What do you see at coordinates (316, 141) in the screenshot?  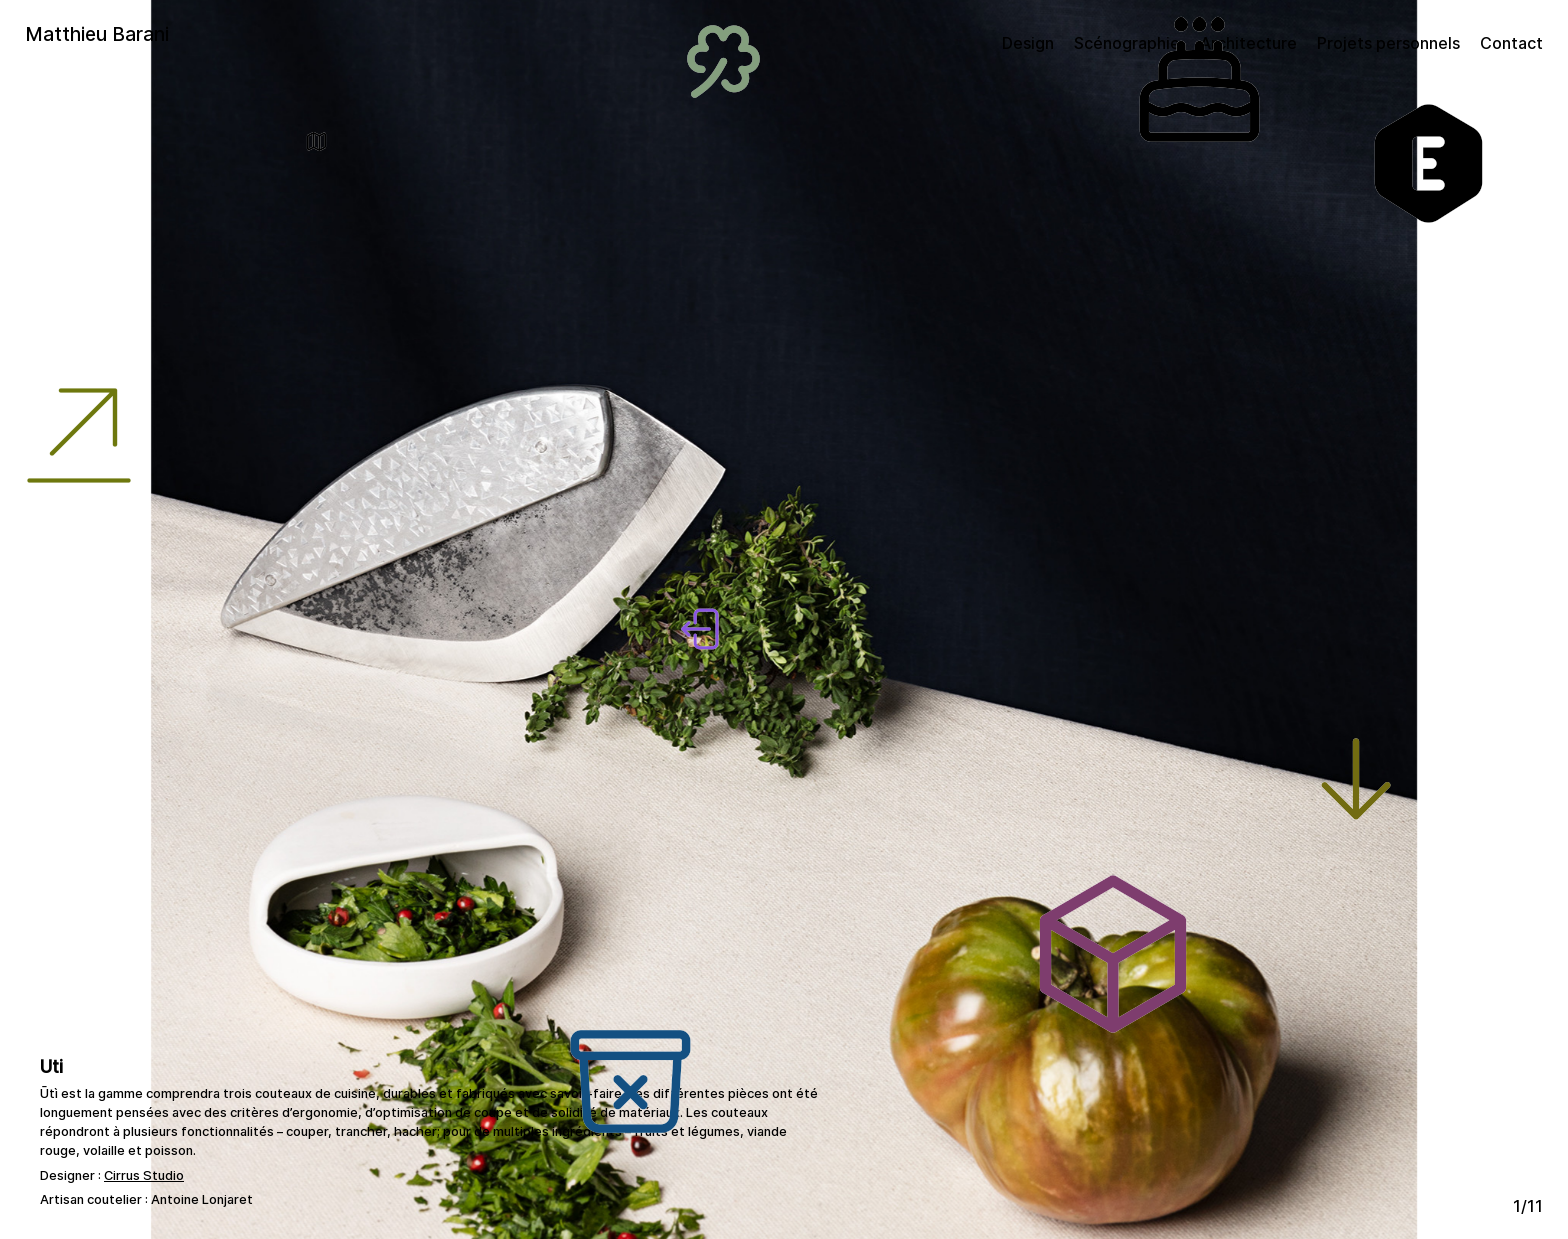 I see `view map or navigation` at bounding box center [316, 141].